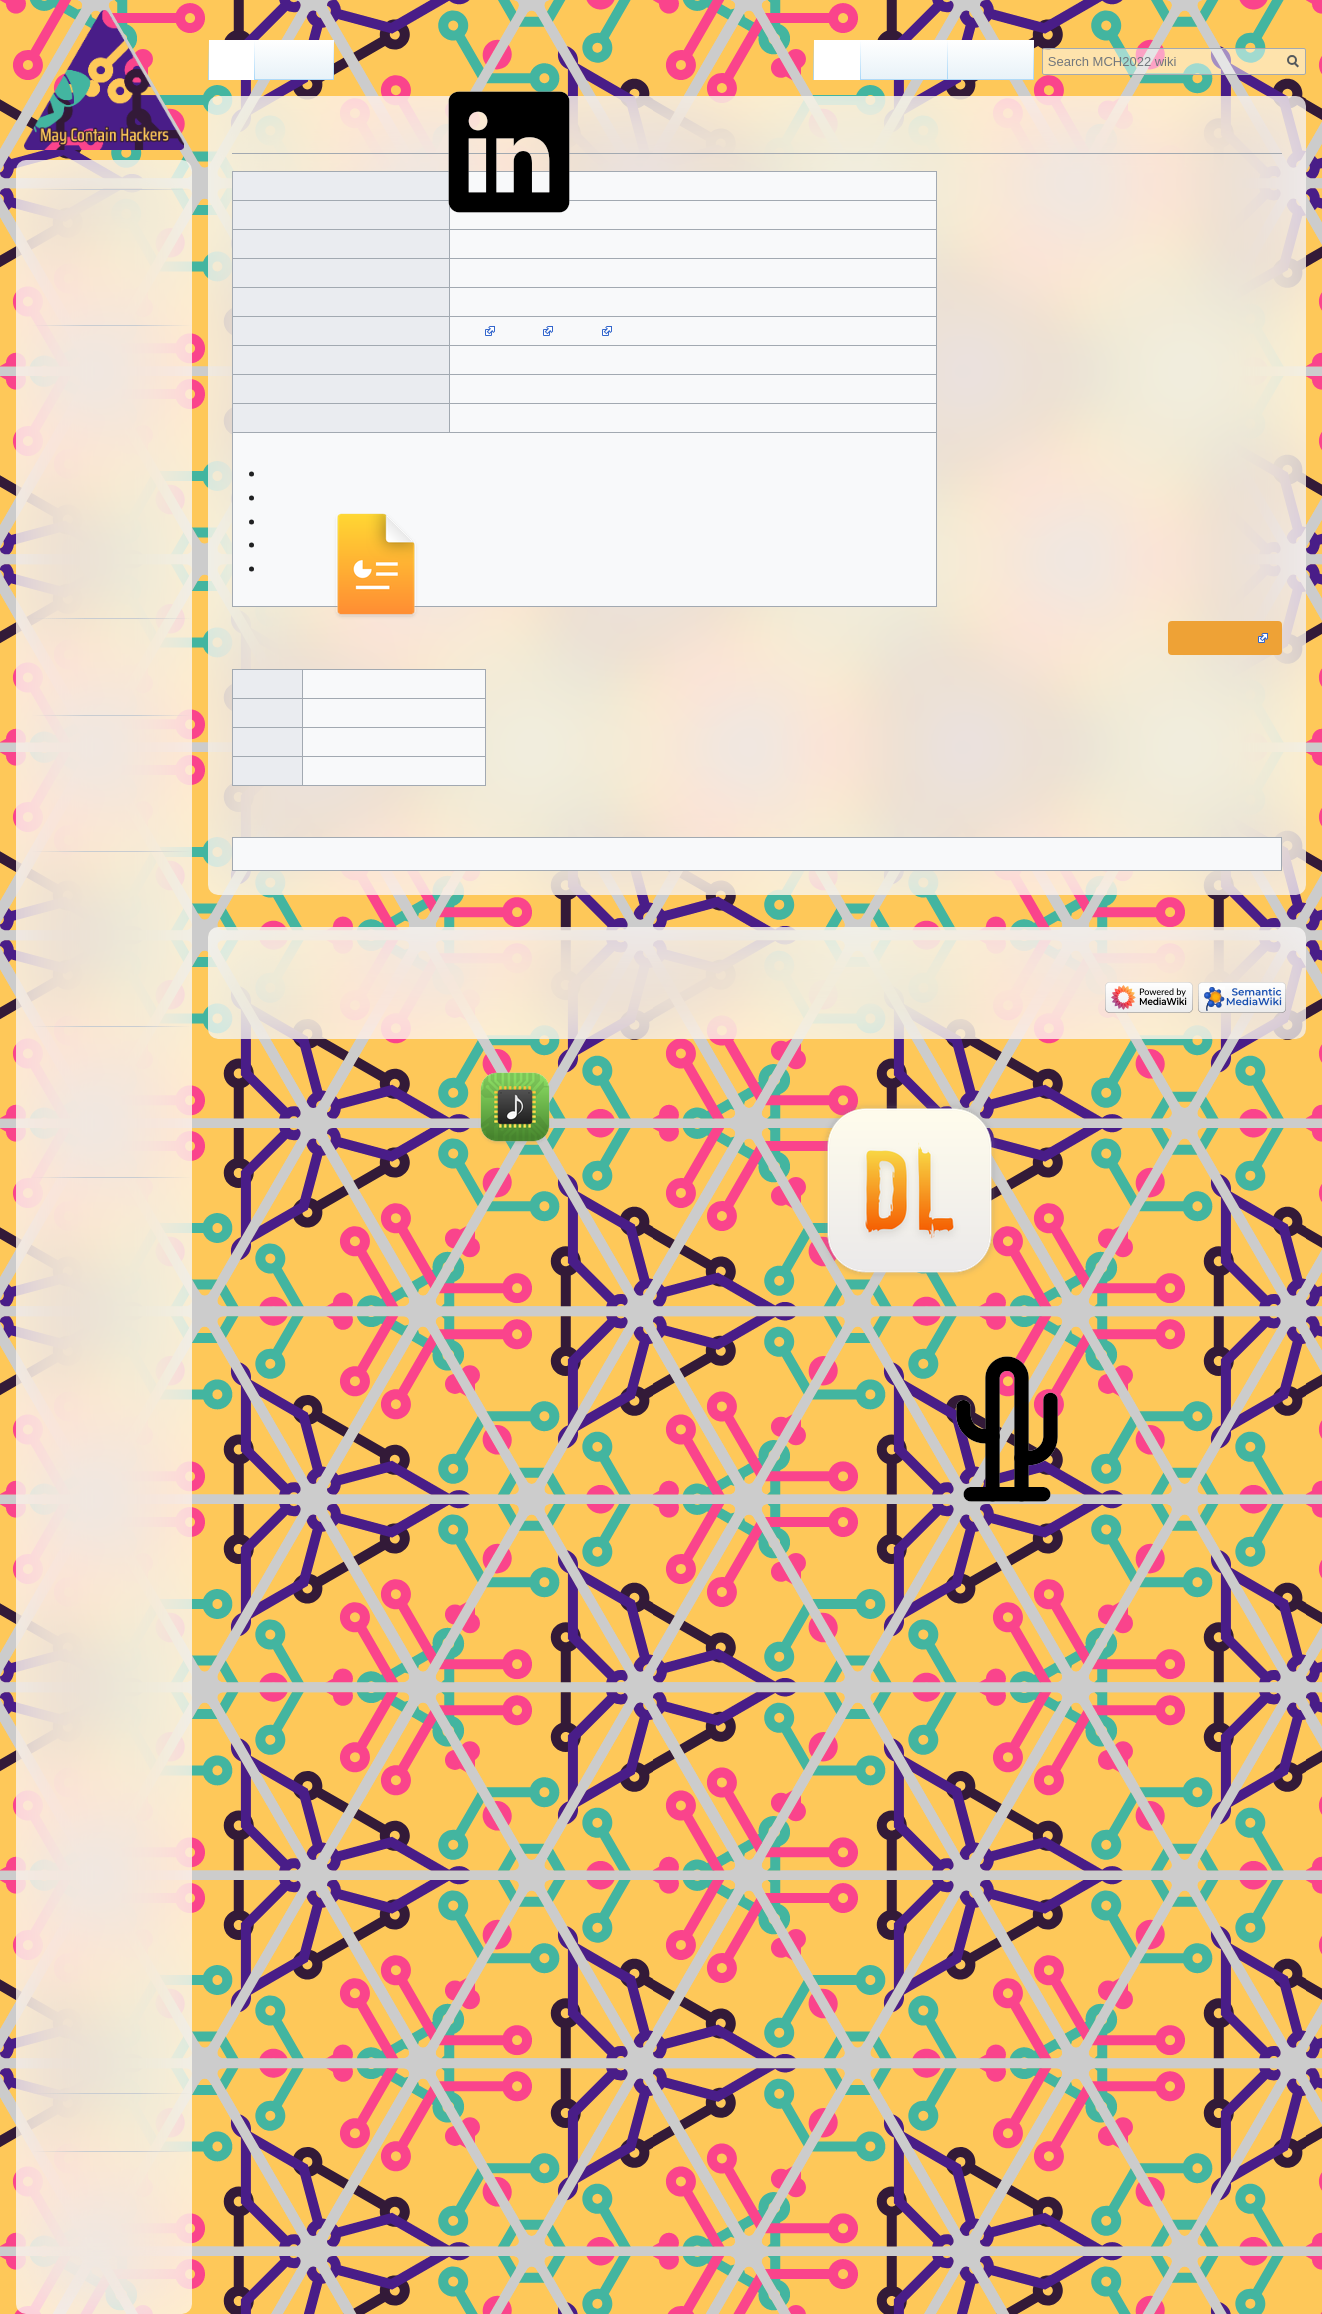 The width and height of the screenshot is (1322, 2314). What do you see at coordinates (1007, 1429) in the screenshot?
I see `indicates desert or arid climate setting` at bounding box center [1007, 1429].